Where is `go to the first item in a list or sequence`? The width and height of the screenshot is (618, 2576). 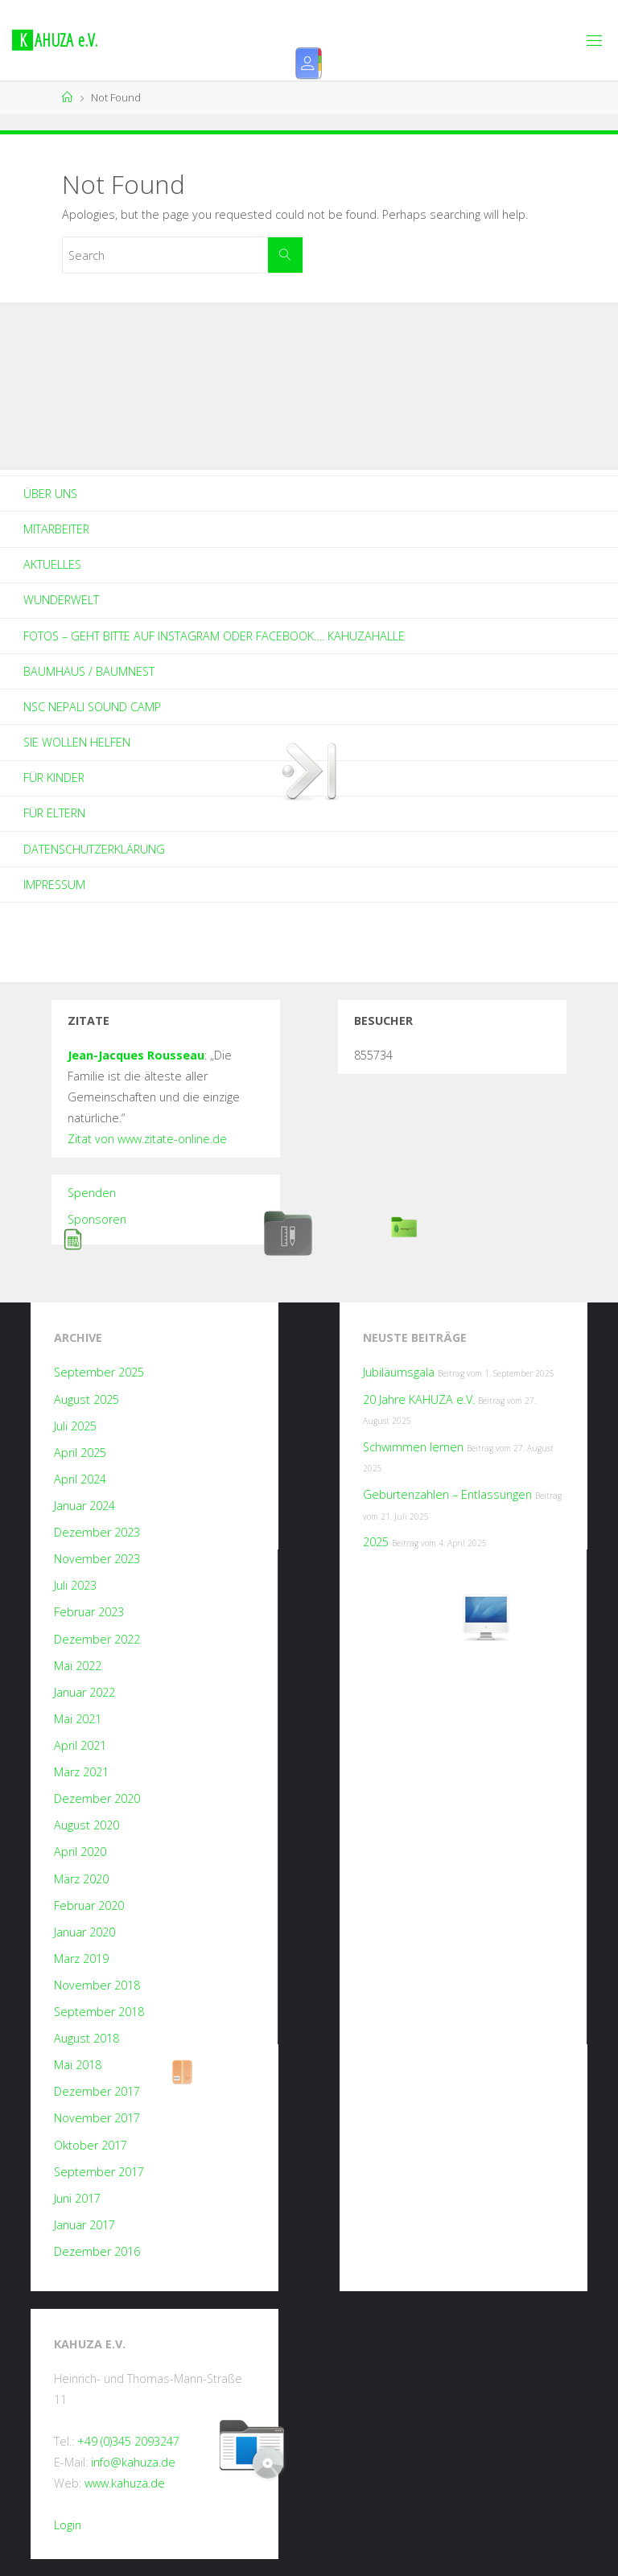 go to the first item in a list or sequence is located at coordinates (310, 771).